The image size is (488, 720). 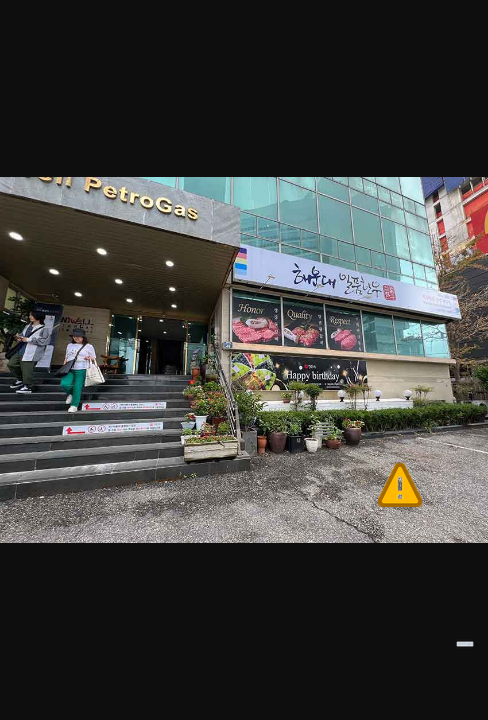 I want to click on indicates a OneDrive sync warning or issue, so click(x=400, y=485).